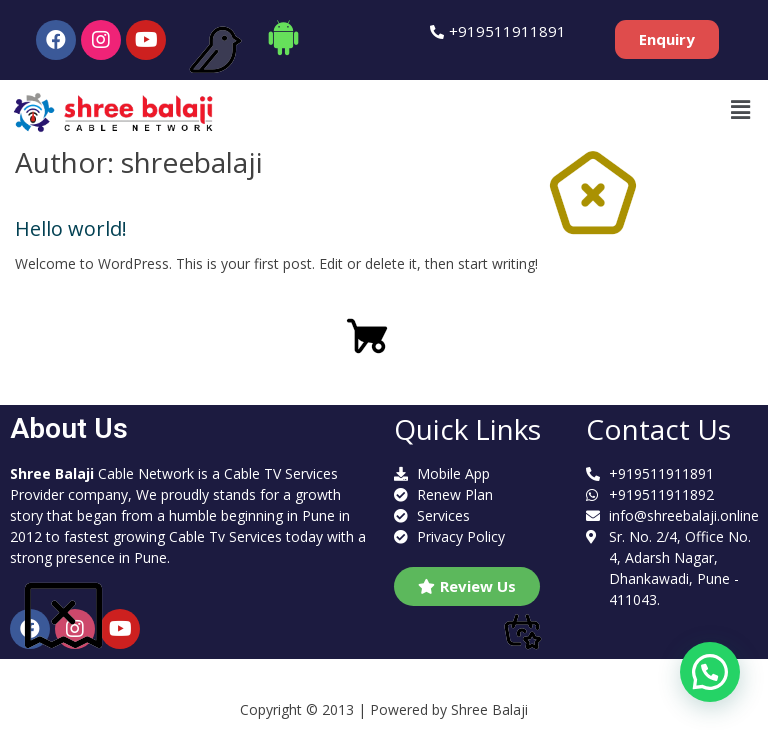  I want to click on cancel or void a receipt, so click(63, 615).